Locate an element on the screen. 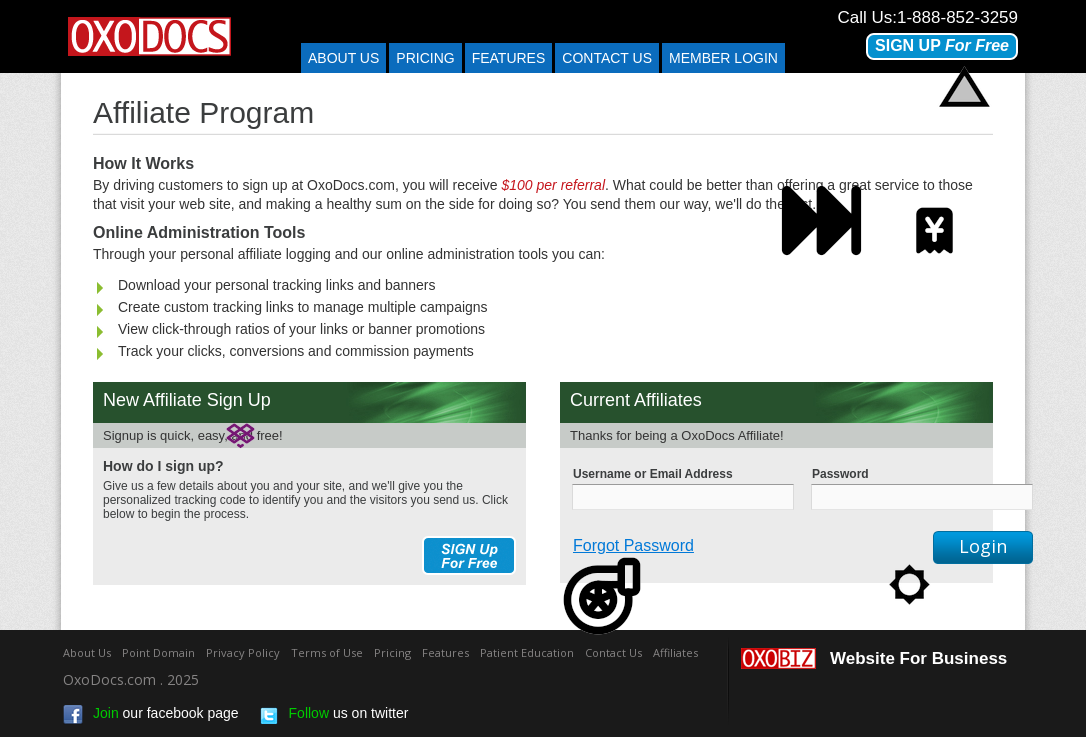 The image size is (1086, 737). view revision or change history is located at coordinates (964, 86).